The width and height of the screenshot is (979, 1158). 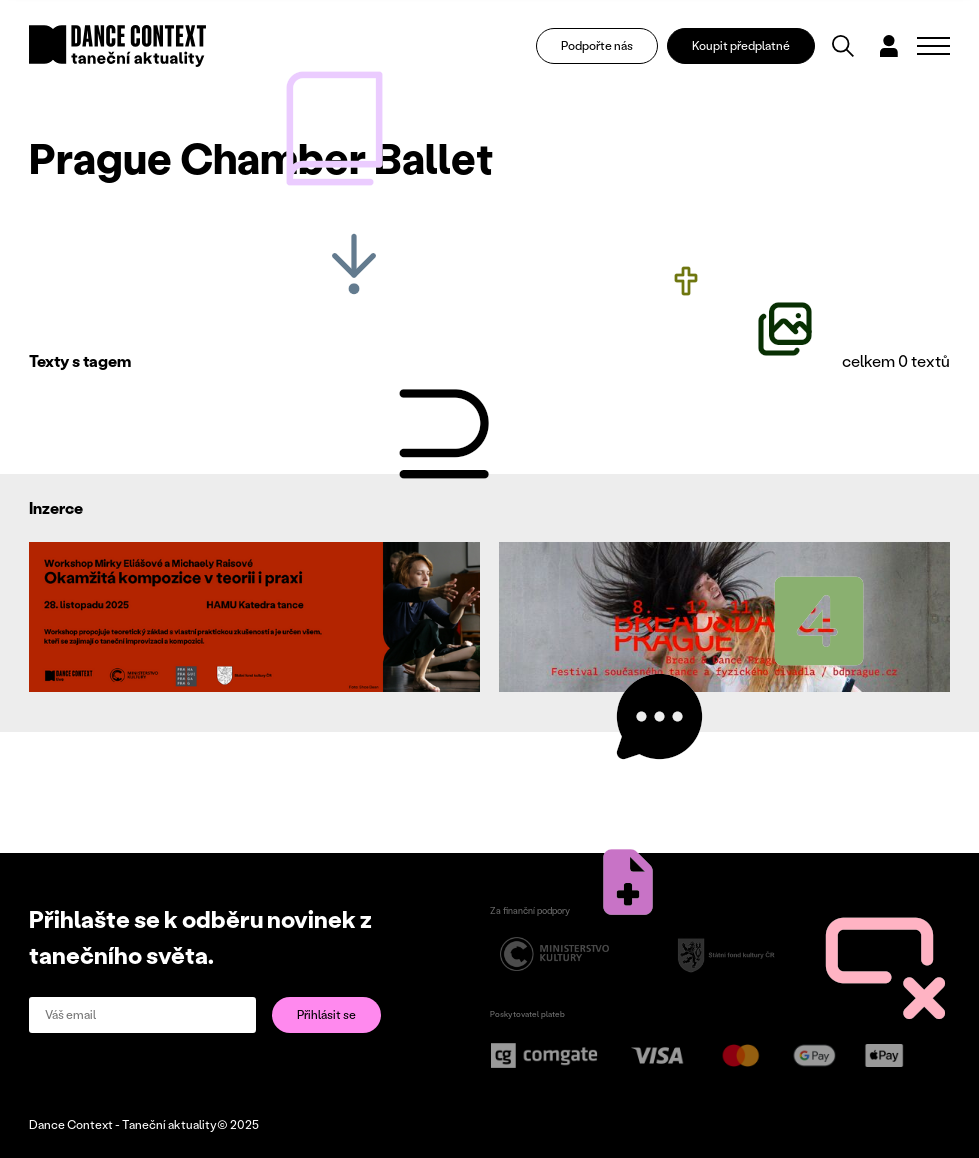 What do you see at coordinates (785, 329) in the screenshot?
I see `access your photo library` at bounding box center [785, 329].